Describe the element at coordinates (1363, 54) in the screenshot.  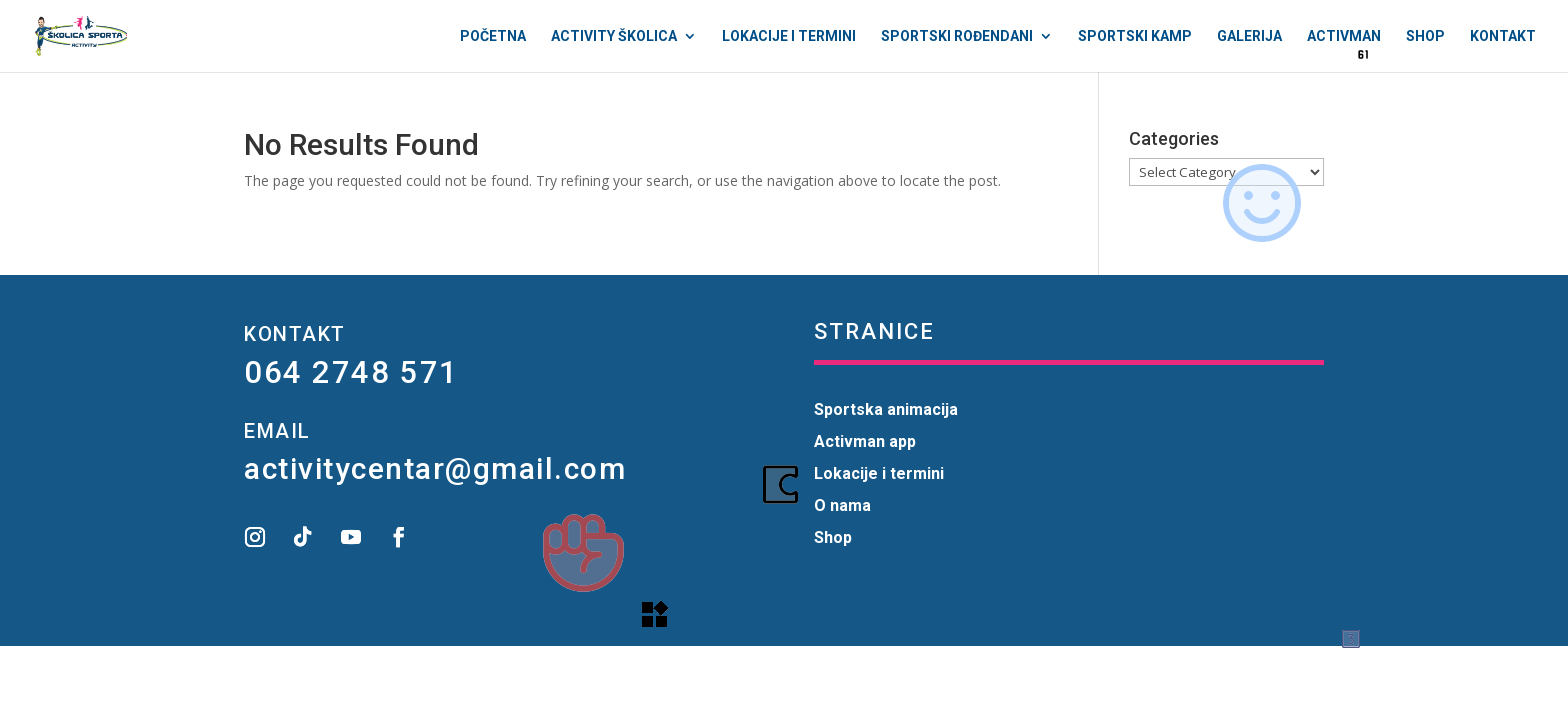
I see `displays the number 61 as a badge or counter` at that location.